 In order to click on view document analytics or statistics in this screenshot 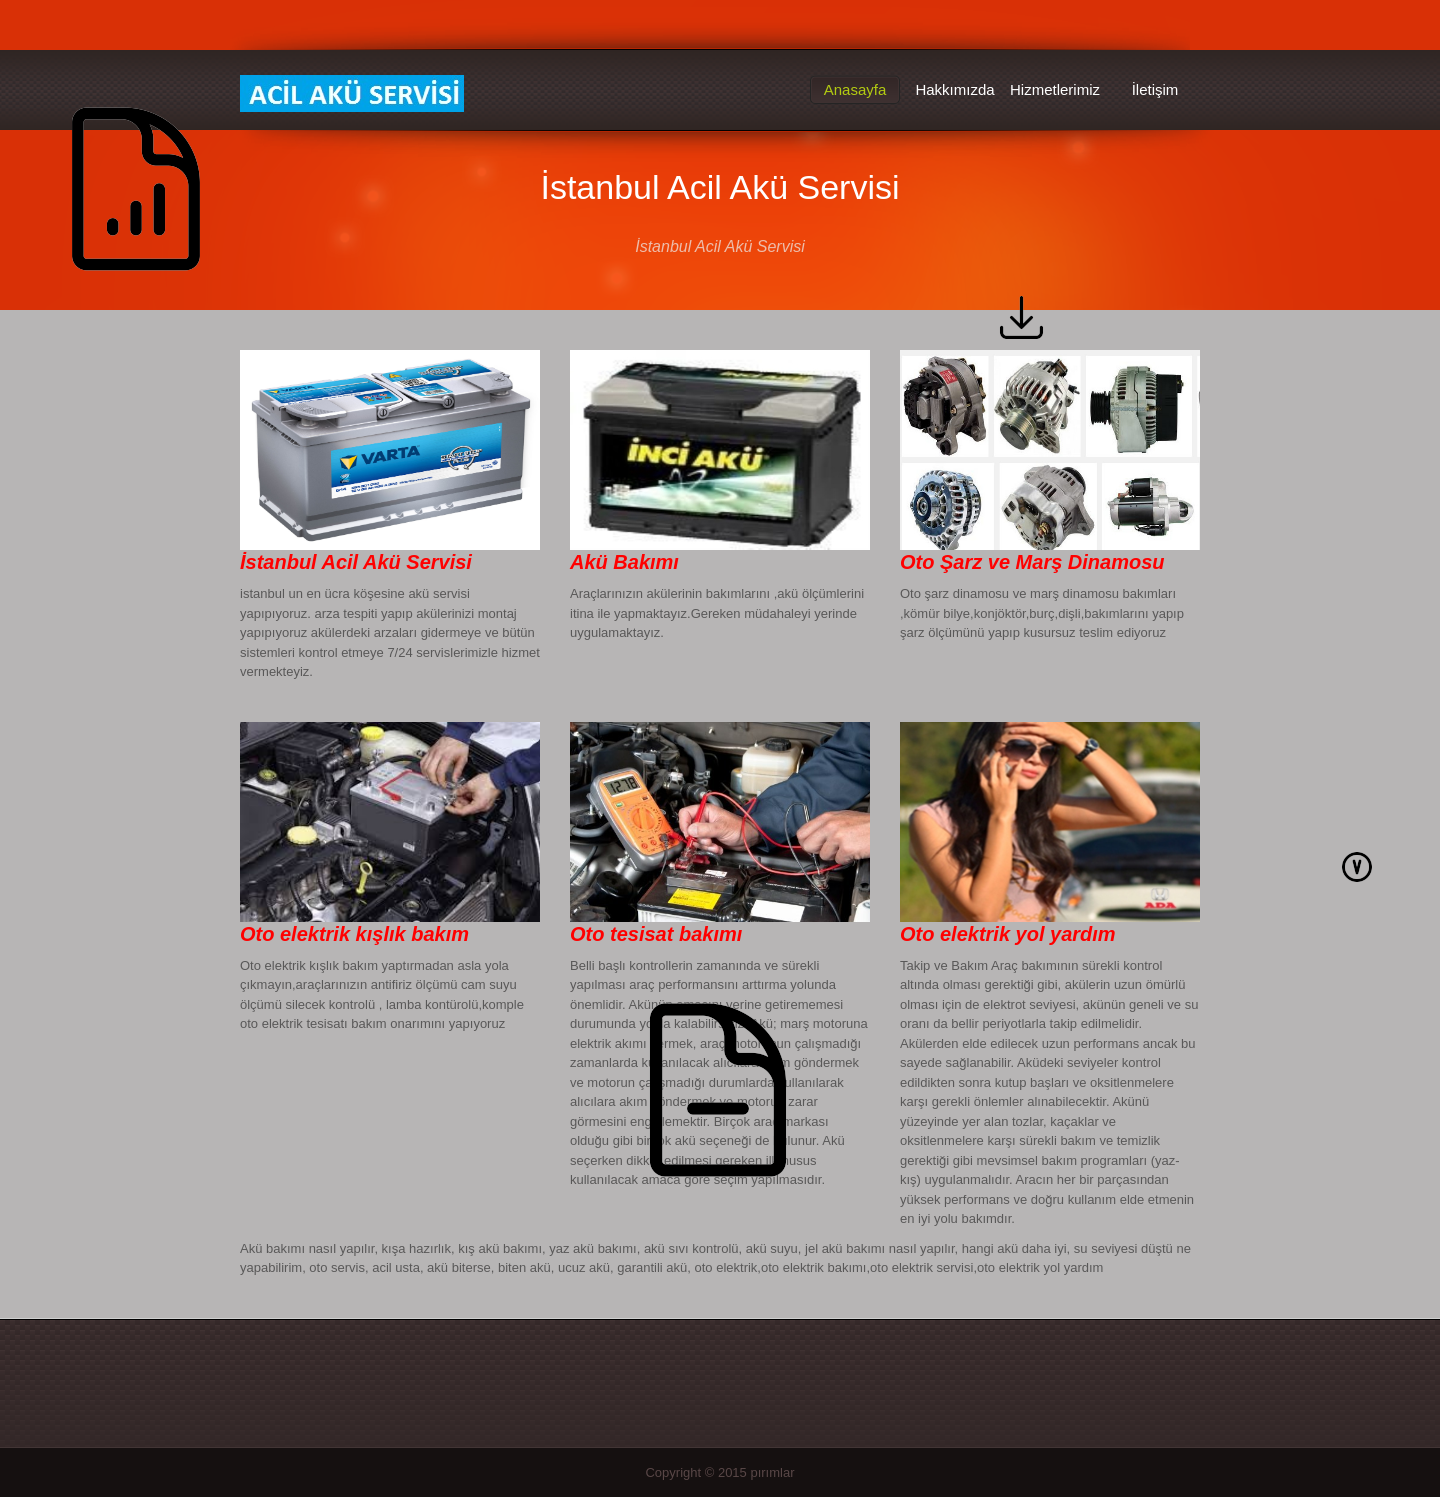, I will do `click(136, 189)`.